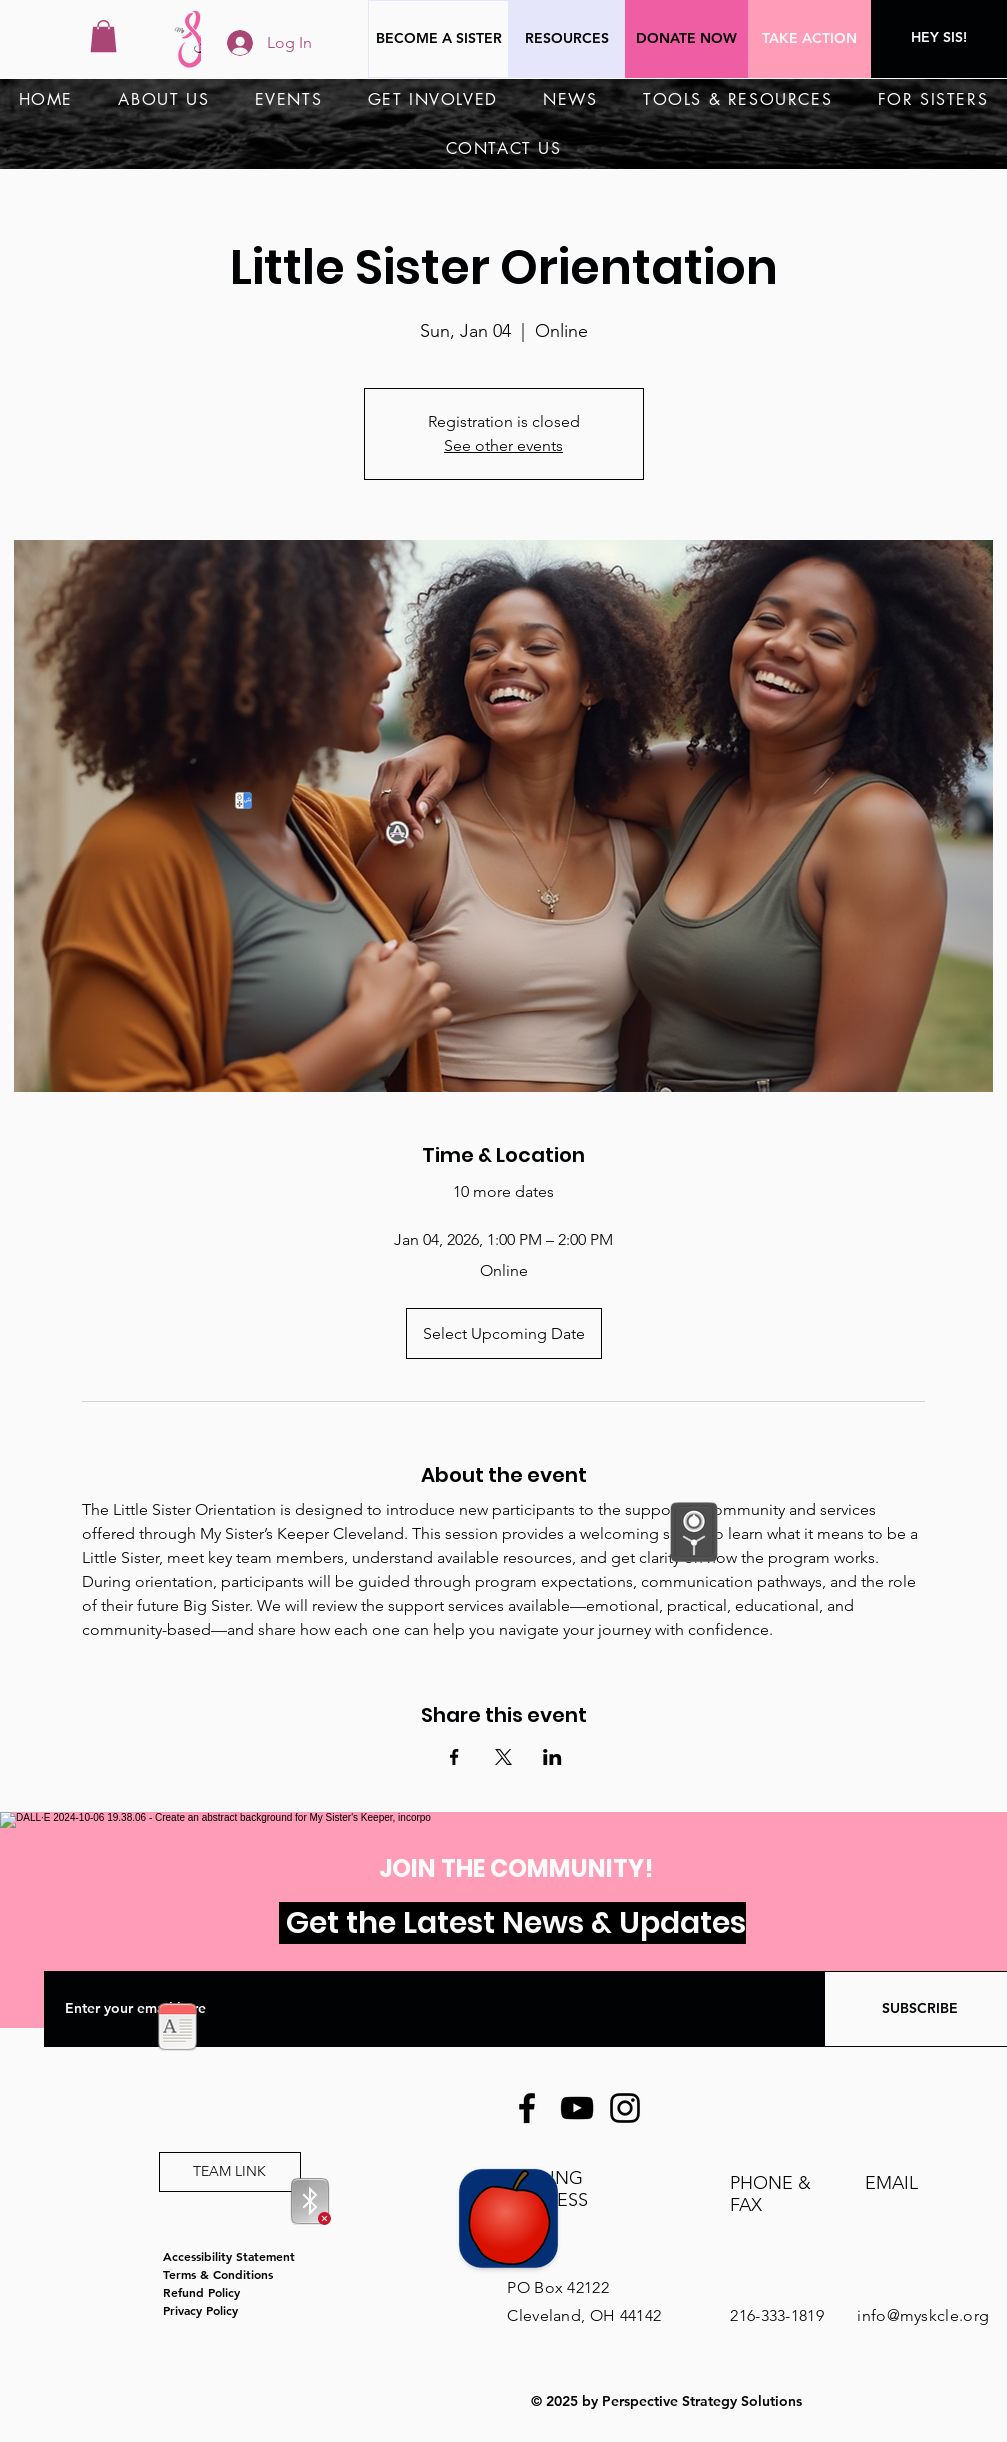 The image size is (1007, 2442). I want to click on open the tapple app, so click(508, 2218).